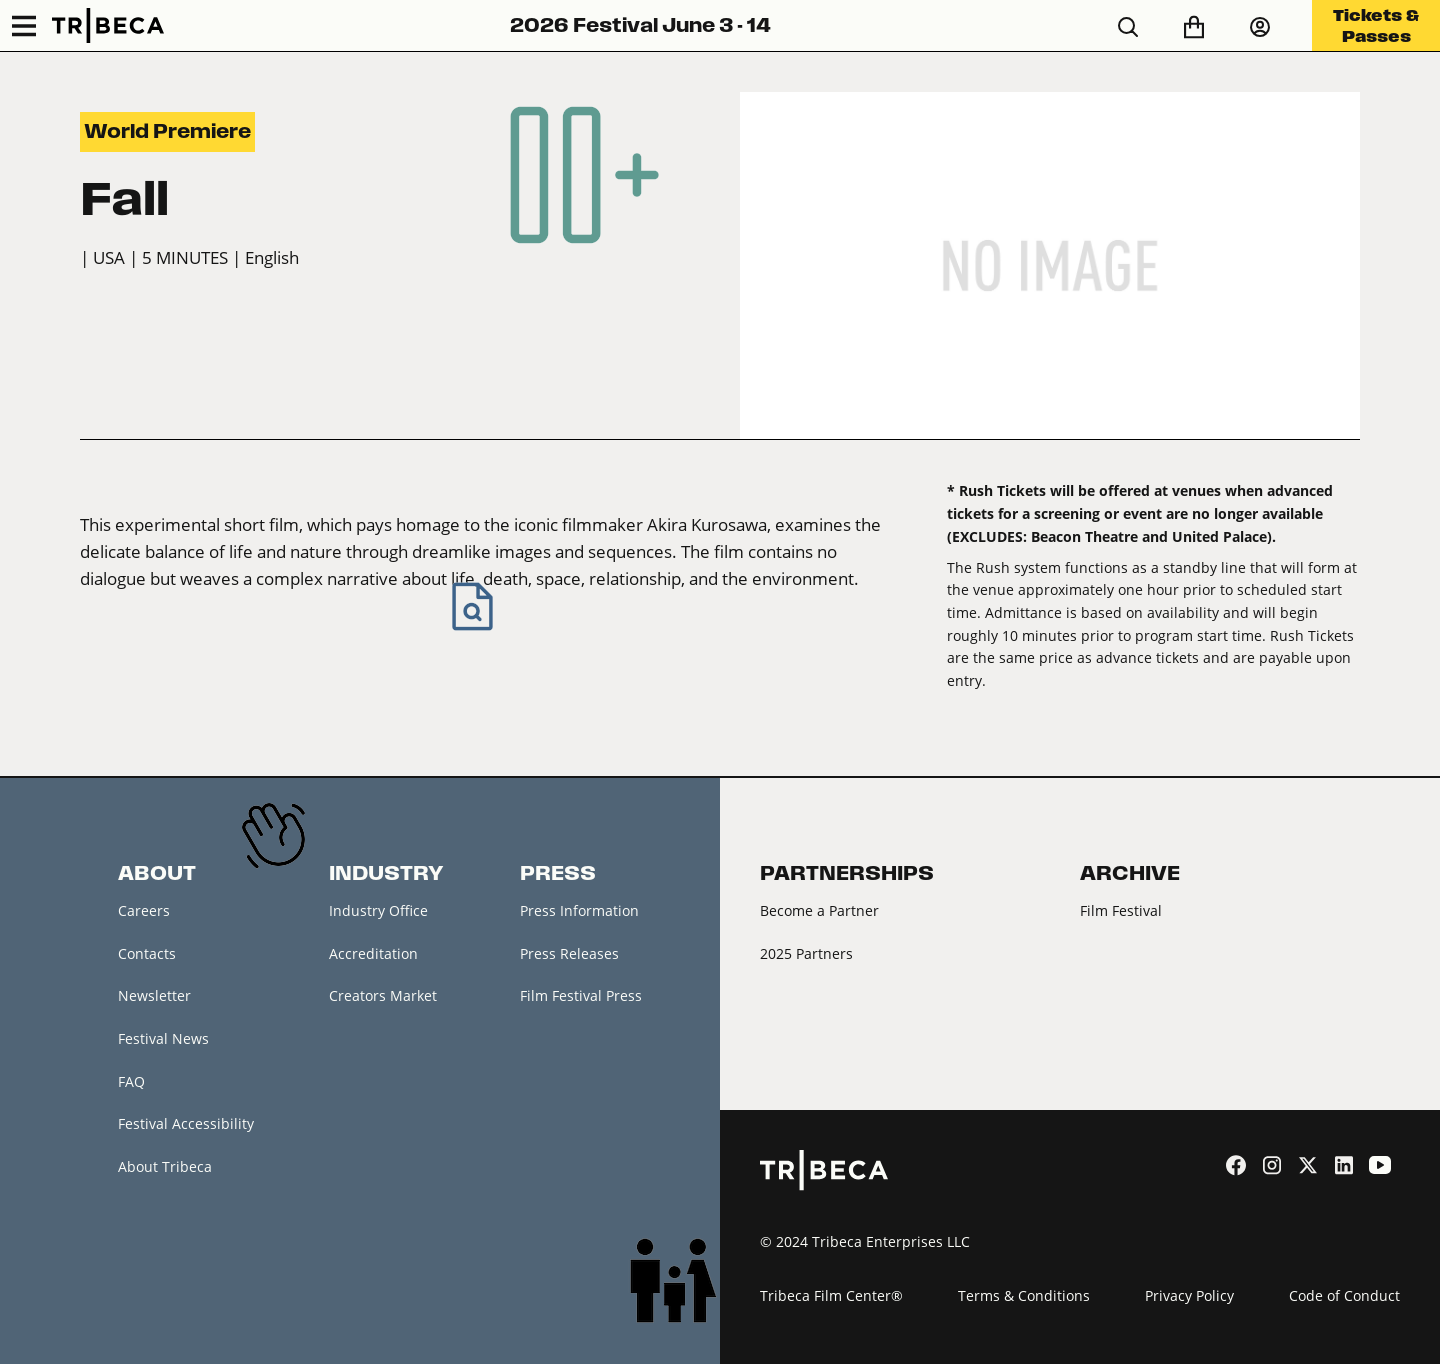 This screenshot has height=1364, width=1440. I want to click on add a new column to the right, so click(573, 175).